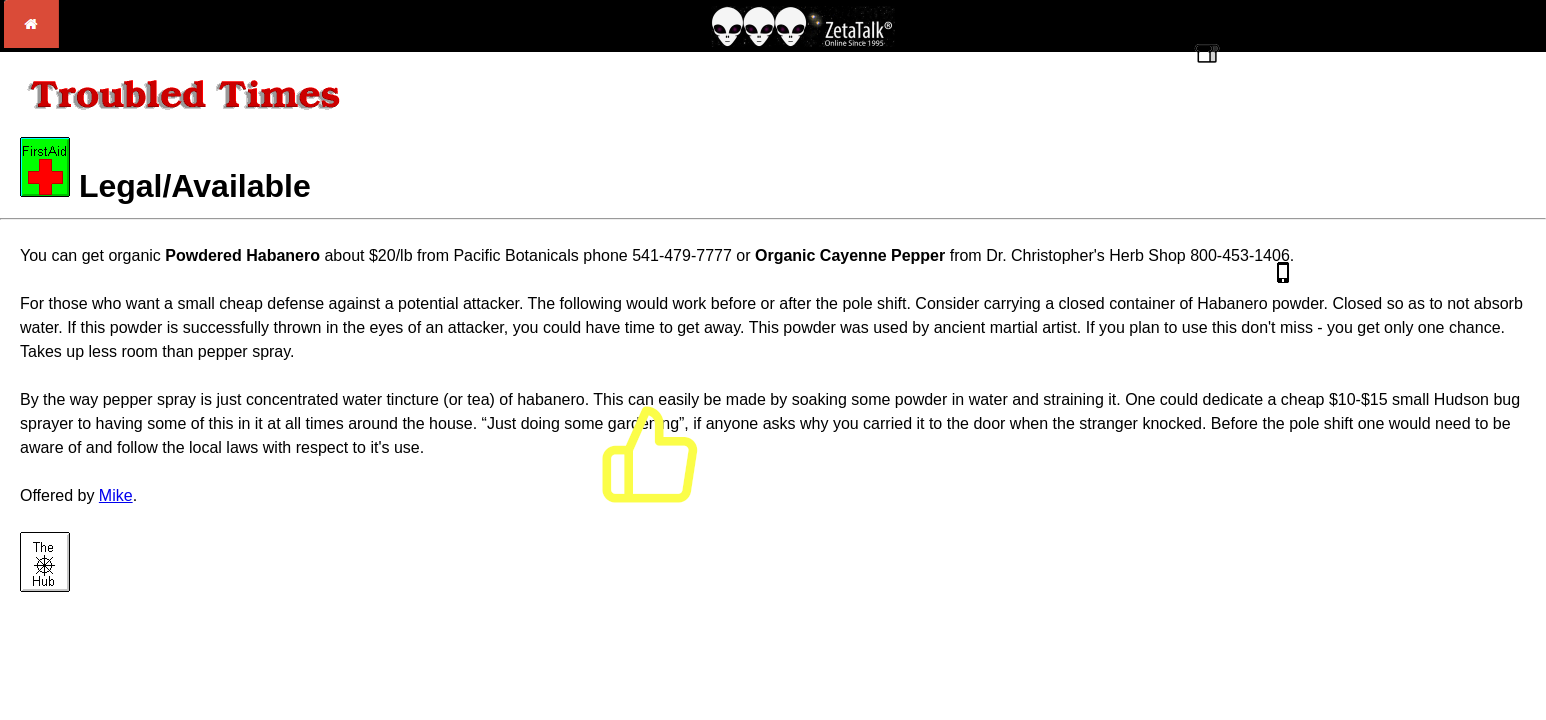 The height and width of the screenshot is (720, 1546). Describe the element at coordinates (1207, 53) in the screenshot. I see `browse bakery or bread products` at that location.